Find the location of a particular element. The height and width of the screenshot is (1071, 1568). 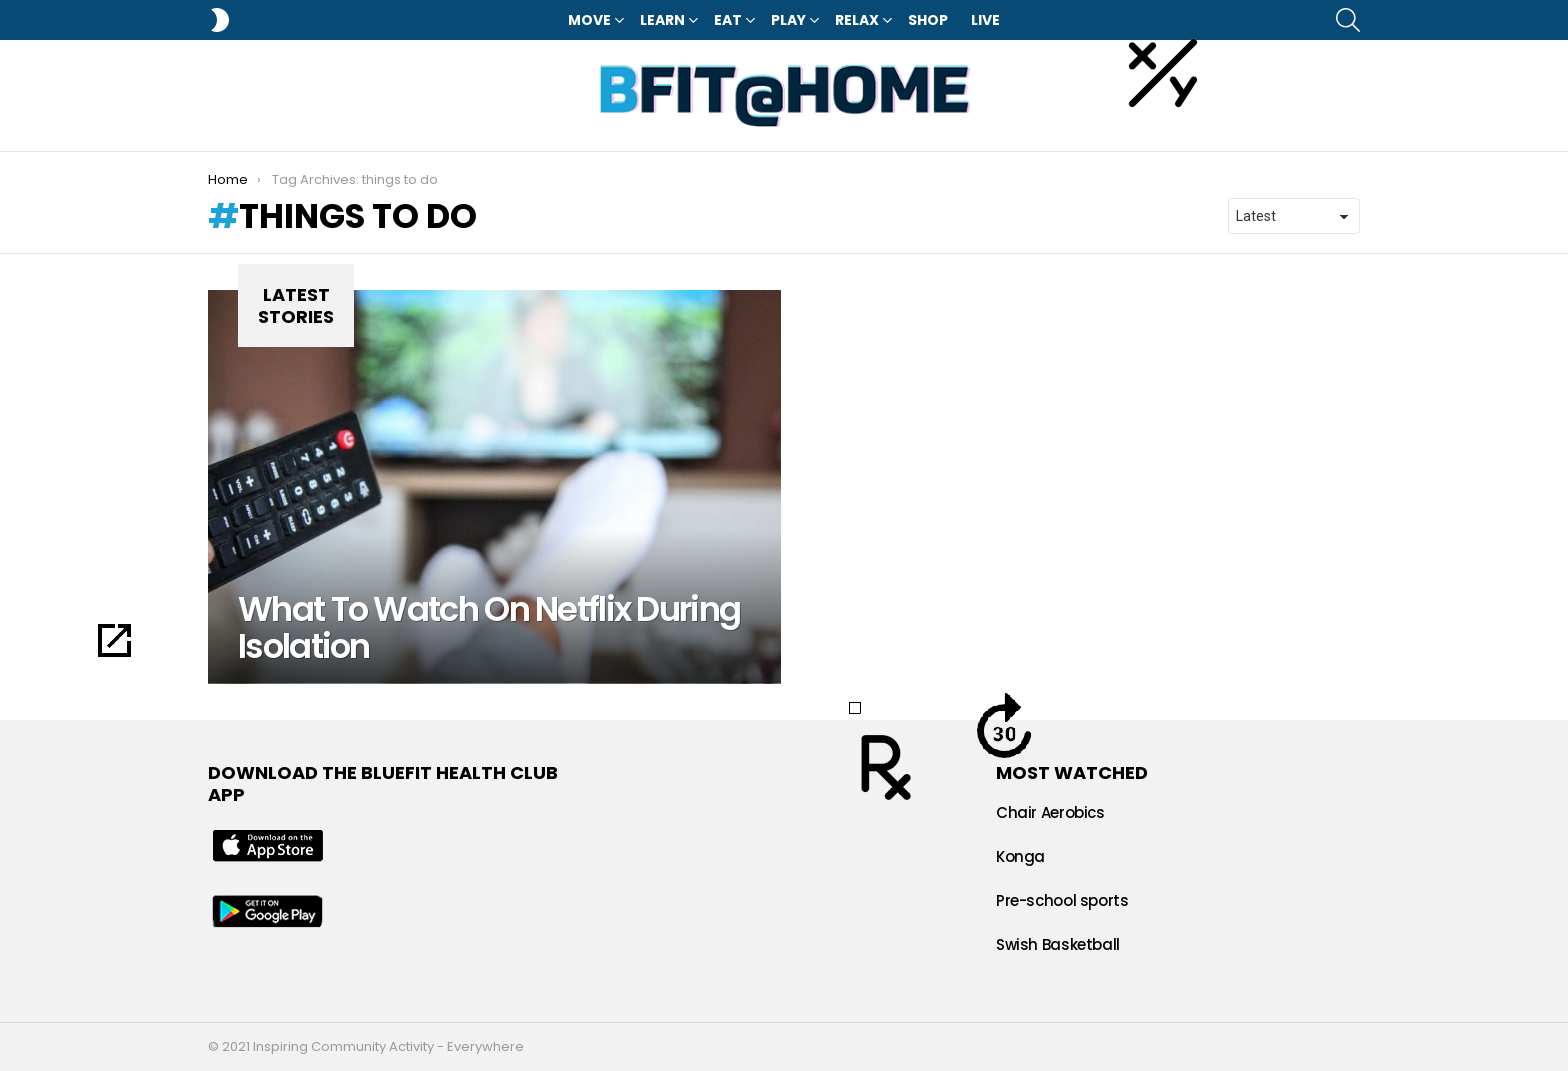

perform division calculation is located at coordinates (1163, 73).